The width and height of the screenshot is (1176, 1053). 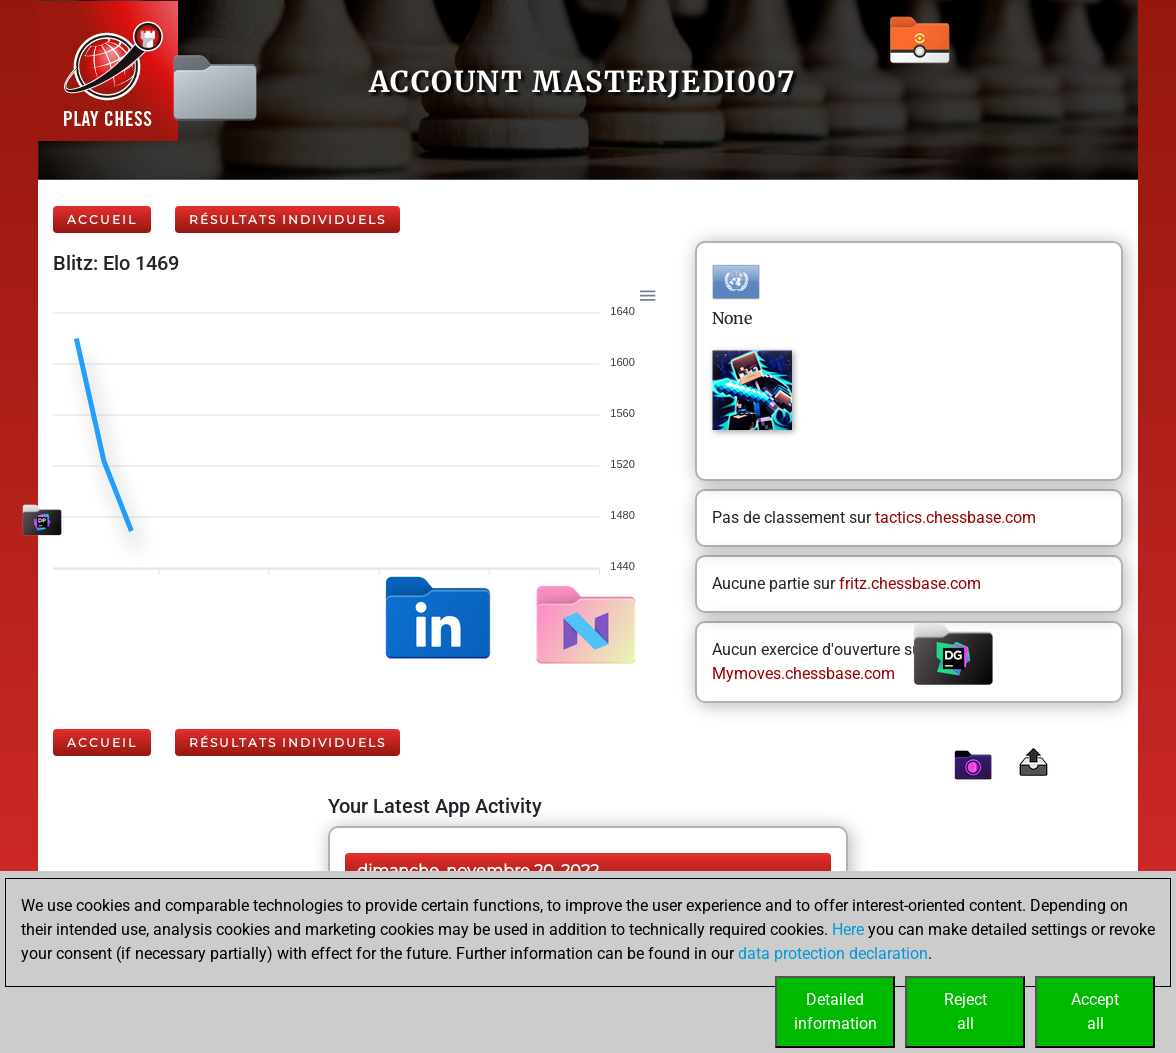 I want to click on open wondershare demoair folder, so click(x=973, y=766).